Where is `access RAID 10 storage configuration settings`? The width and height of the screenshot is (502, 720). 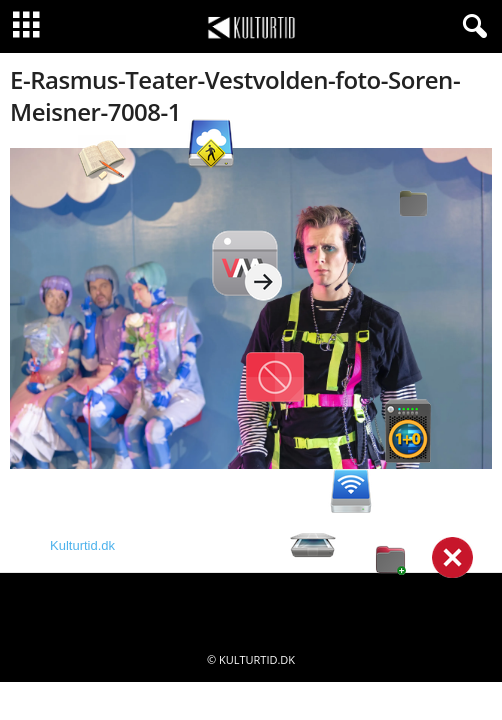 access RAID 10 storage configuration settings is located at coordinates (408, 431).